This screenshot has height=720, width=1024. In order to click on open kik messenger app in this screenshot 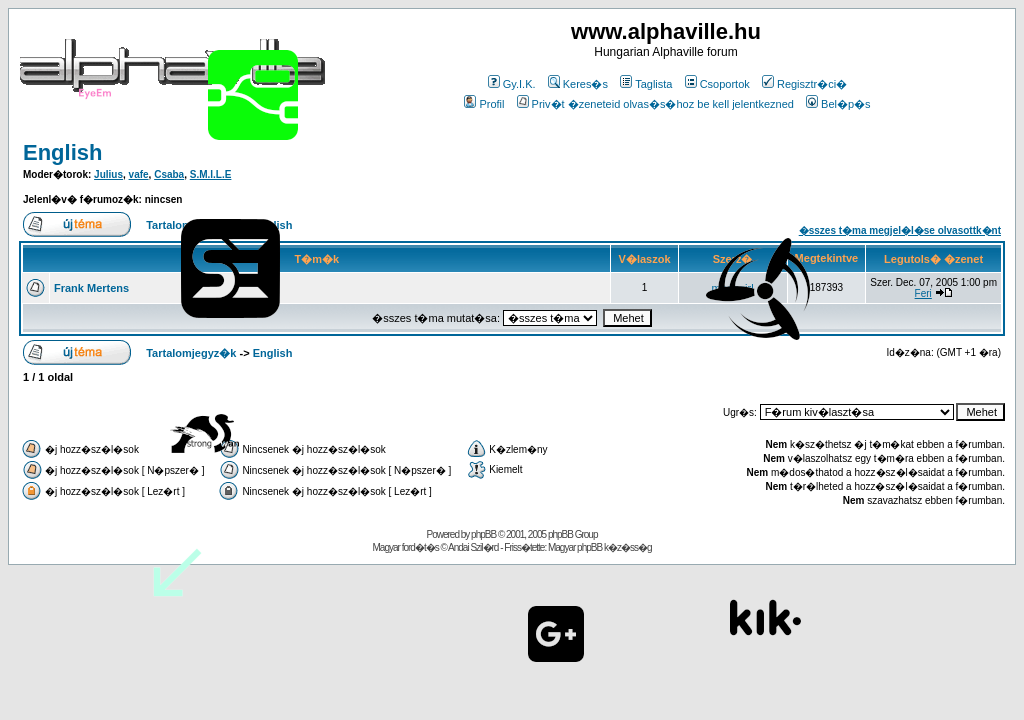, I will do `click(765, 617)`.